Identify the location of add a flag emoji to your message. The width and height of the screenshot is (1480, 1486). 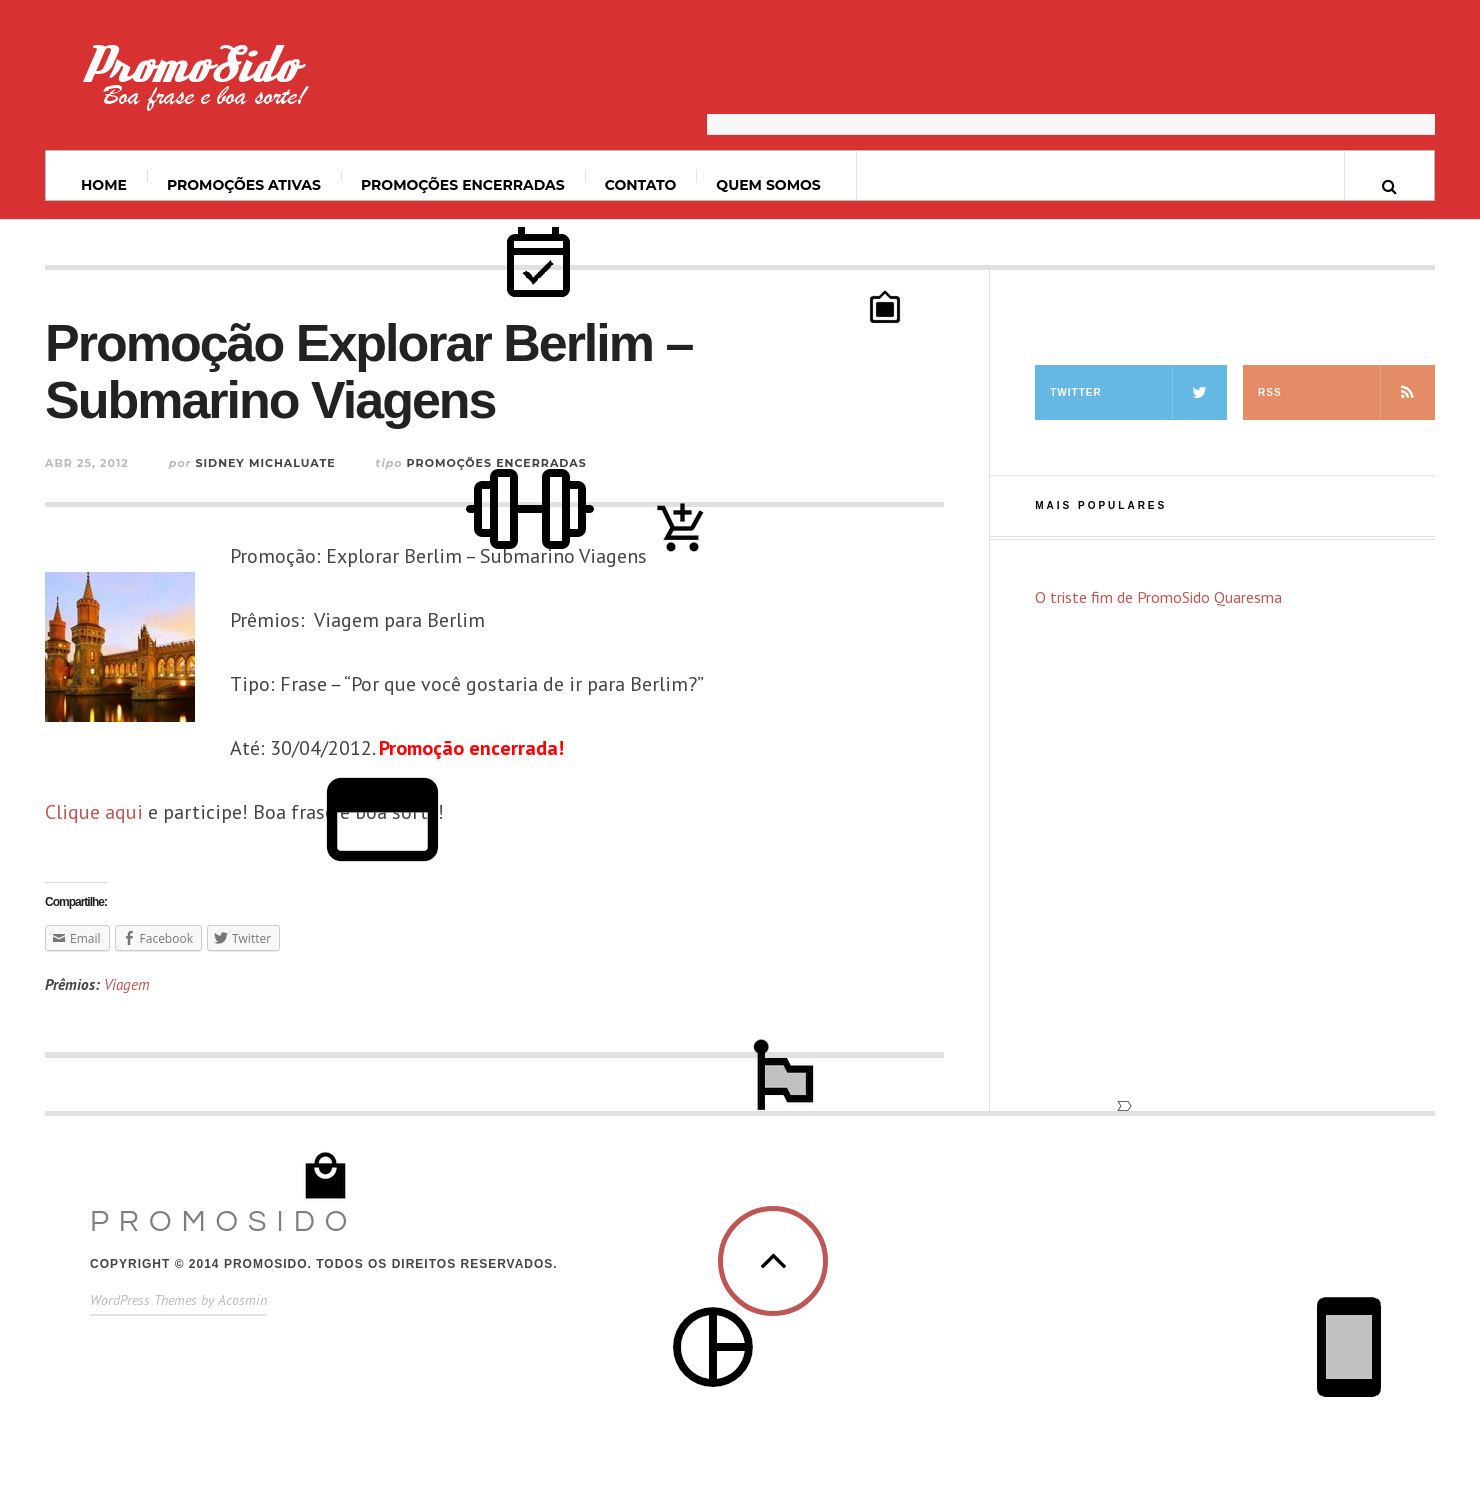
(783, 1076).